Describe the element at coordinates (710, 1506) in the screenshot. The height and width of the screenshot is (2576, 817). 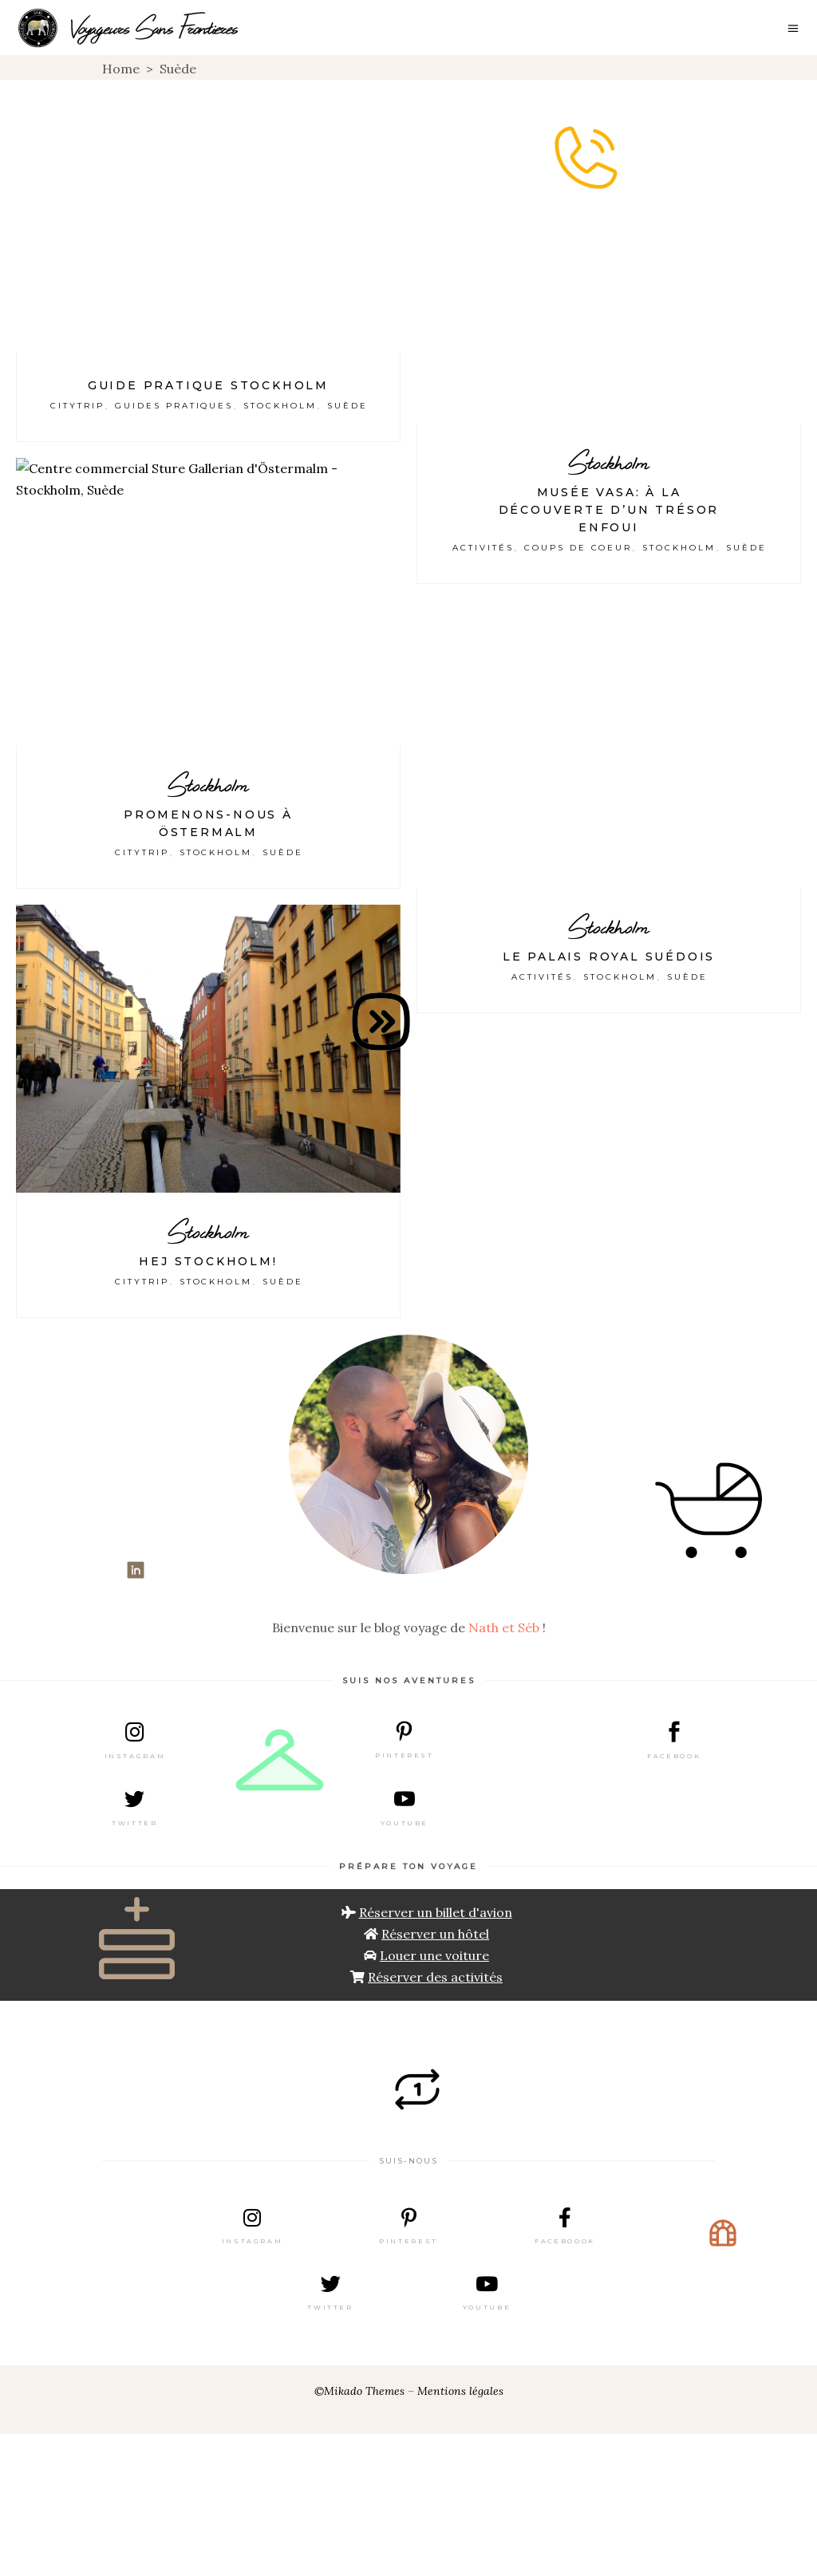
I see `access baby or parenting-related features` at that location.